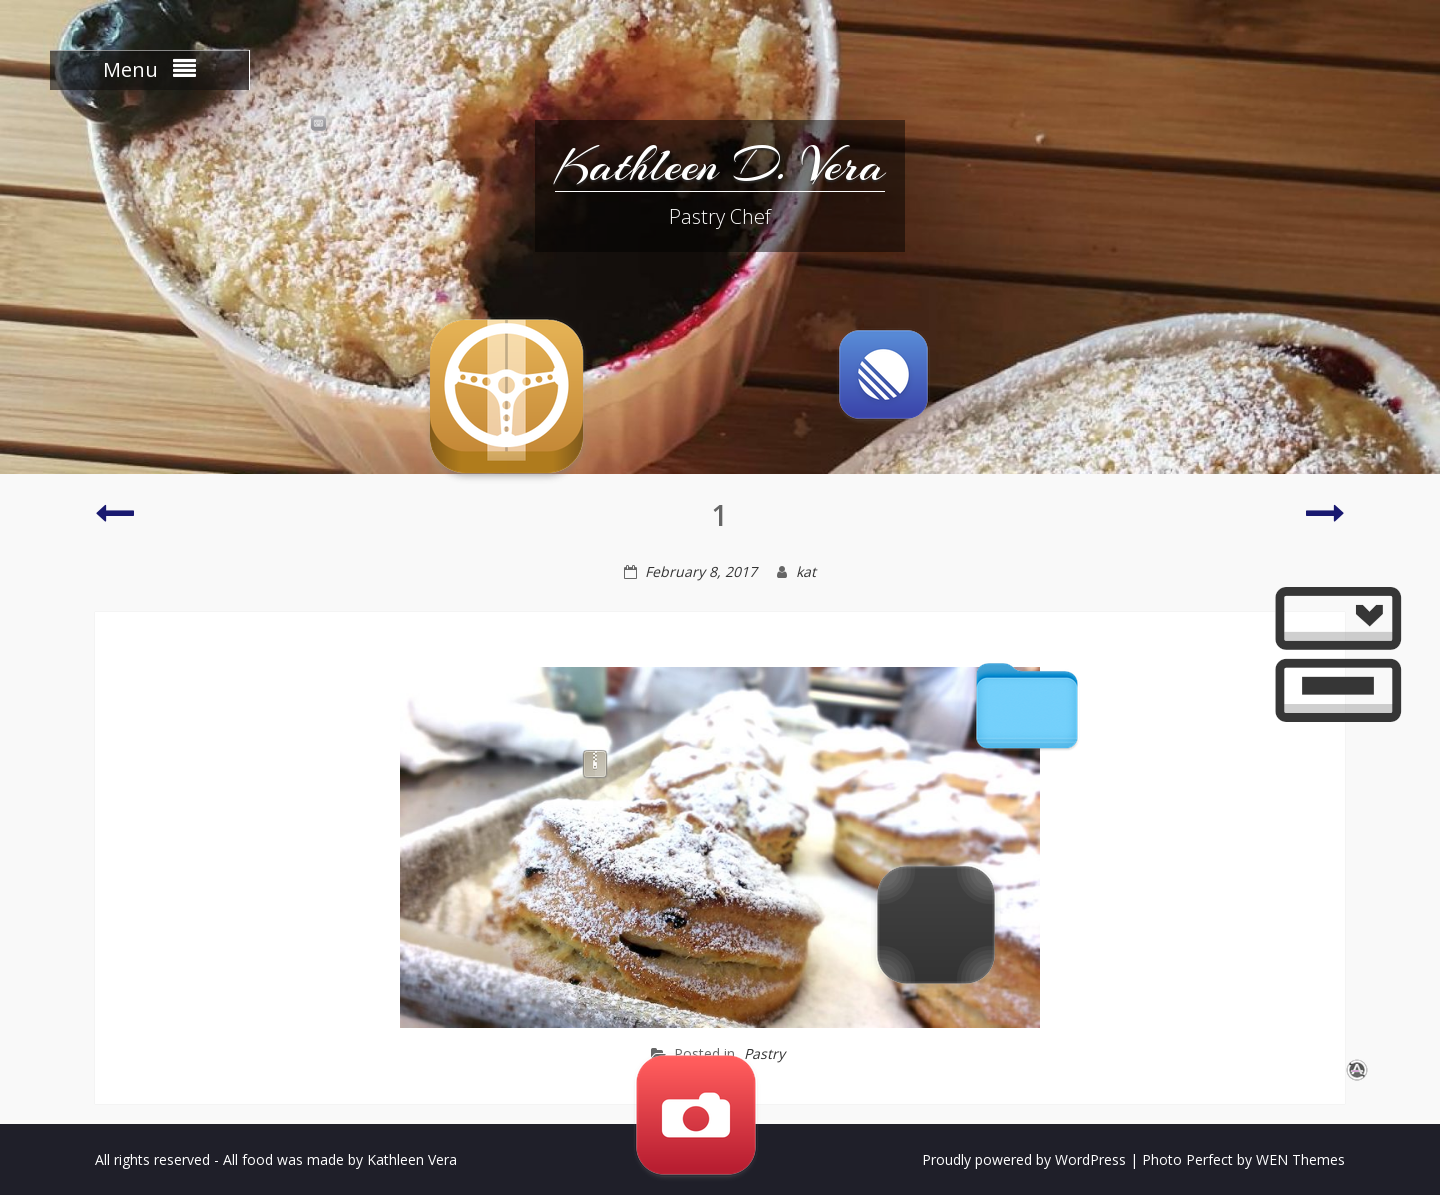 This screenshot has height=1195, width=1440. Describe the element at coordinates (318, 123) in the screenshot. I see `open keyboard settings and preferences` at that location.